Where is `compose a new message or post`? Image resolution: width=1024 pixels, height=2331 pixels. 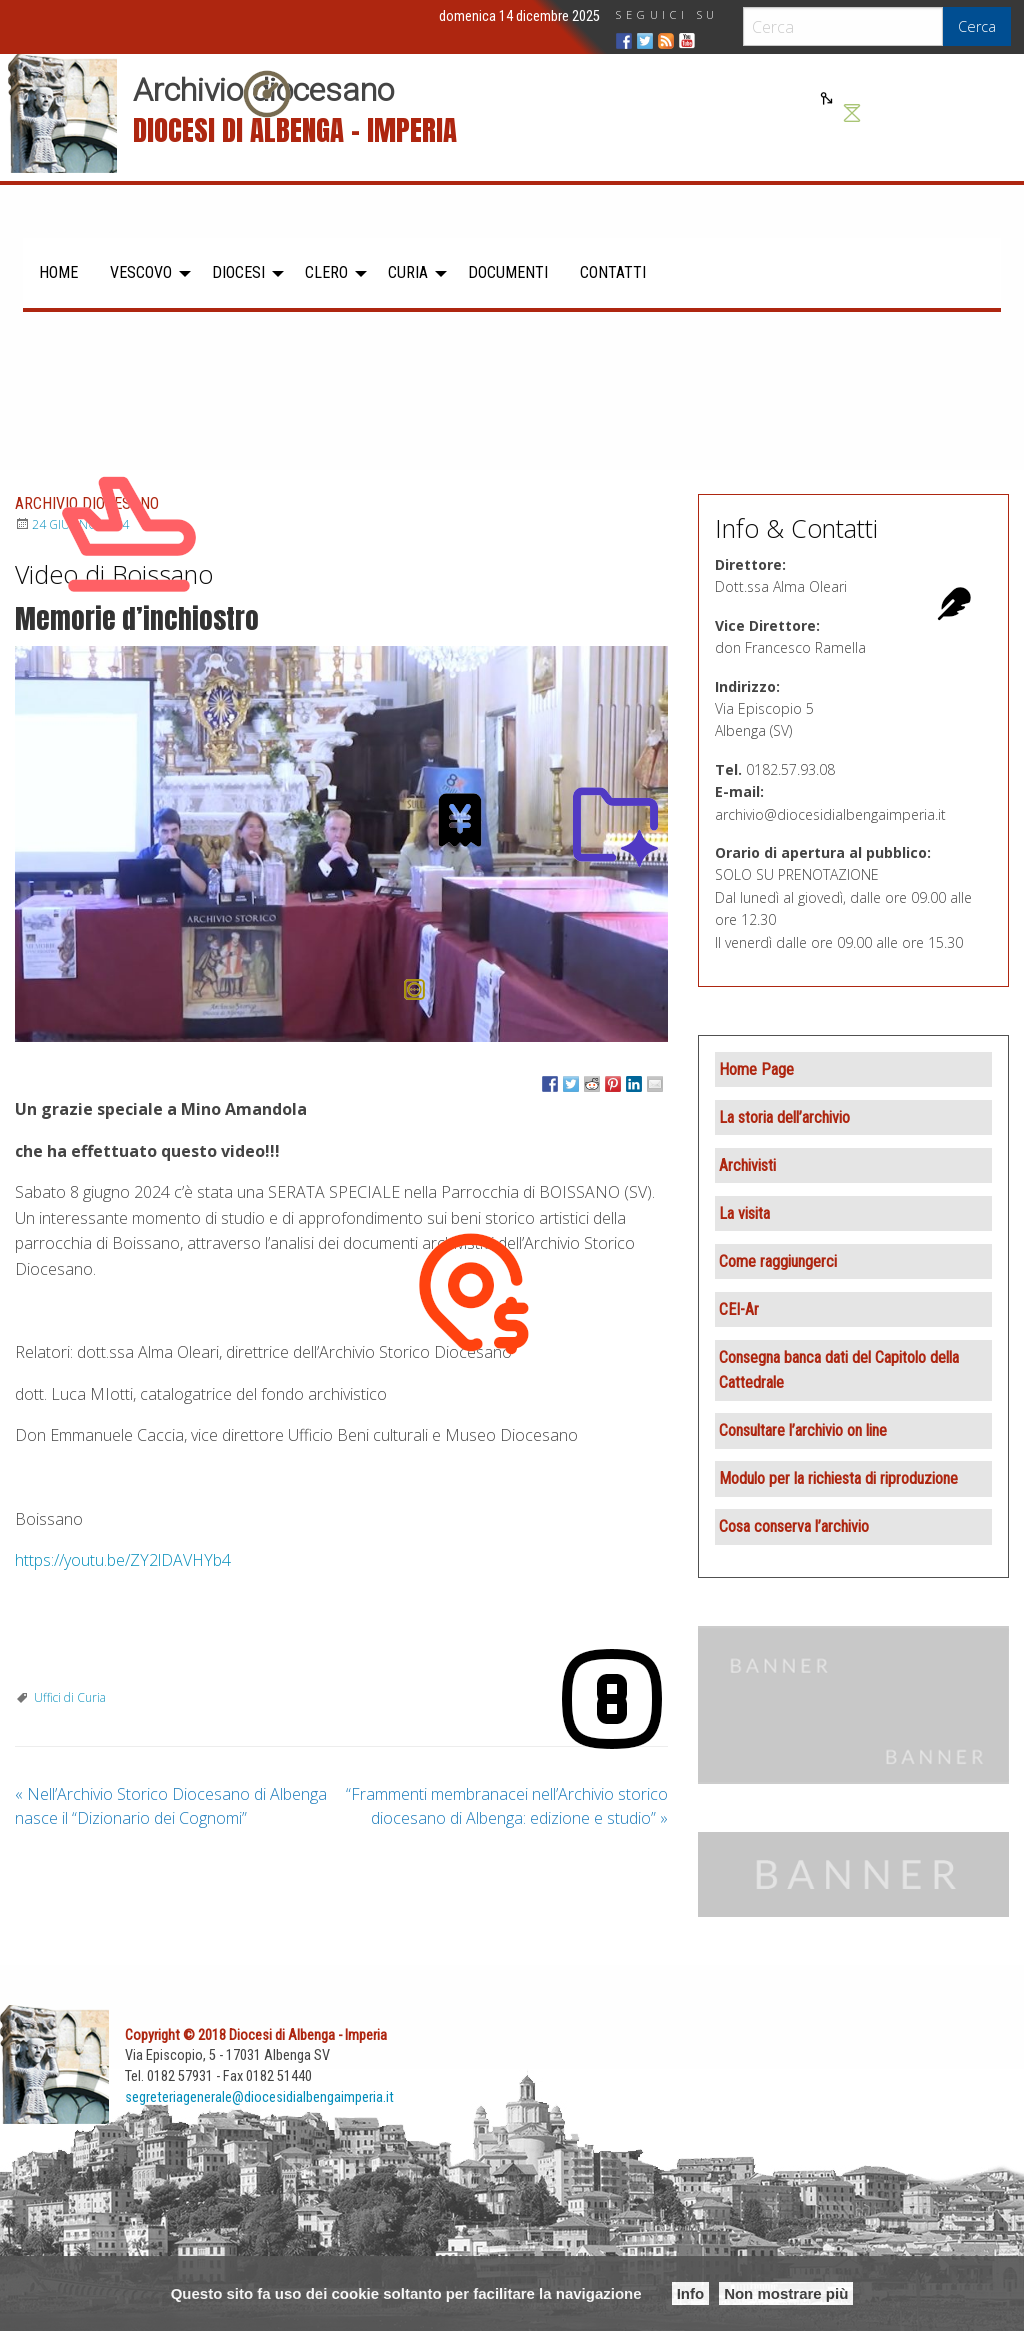
compose a new message or post is located at coordinates (954, 604).